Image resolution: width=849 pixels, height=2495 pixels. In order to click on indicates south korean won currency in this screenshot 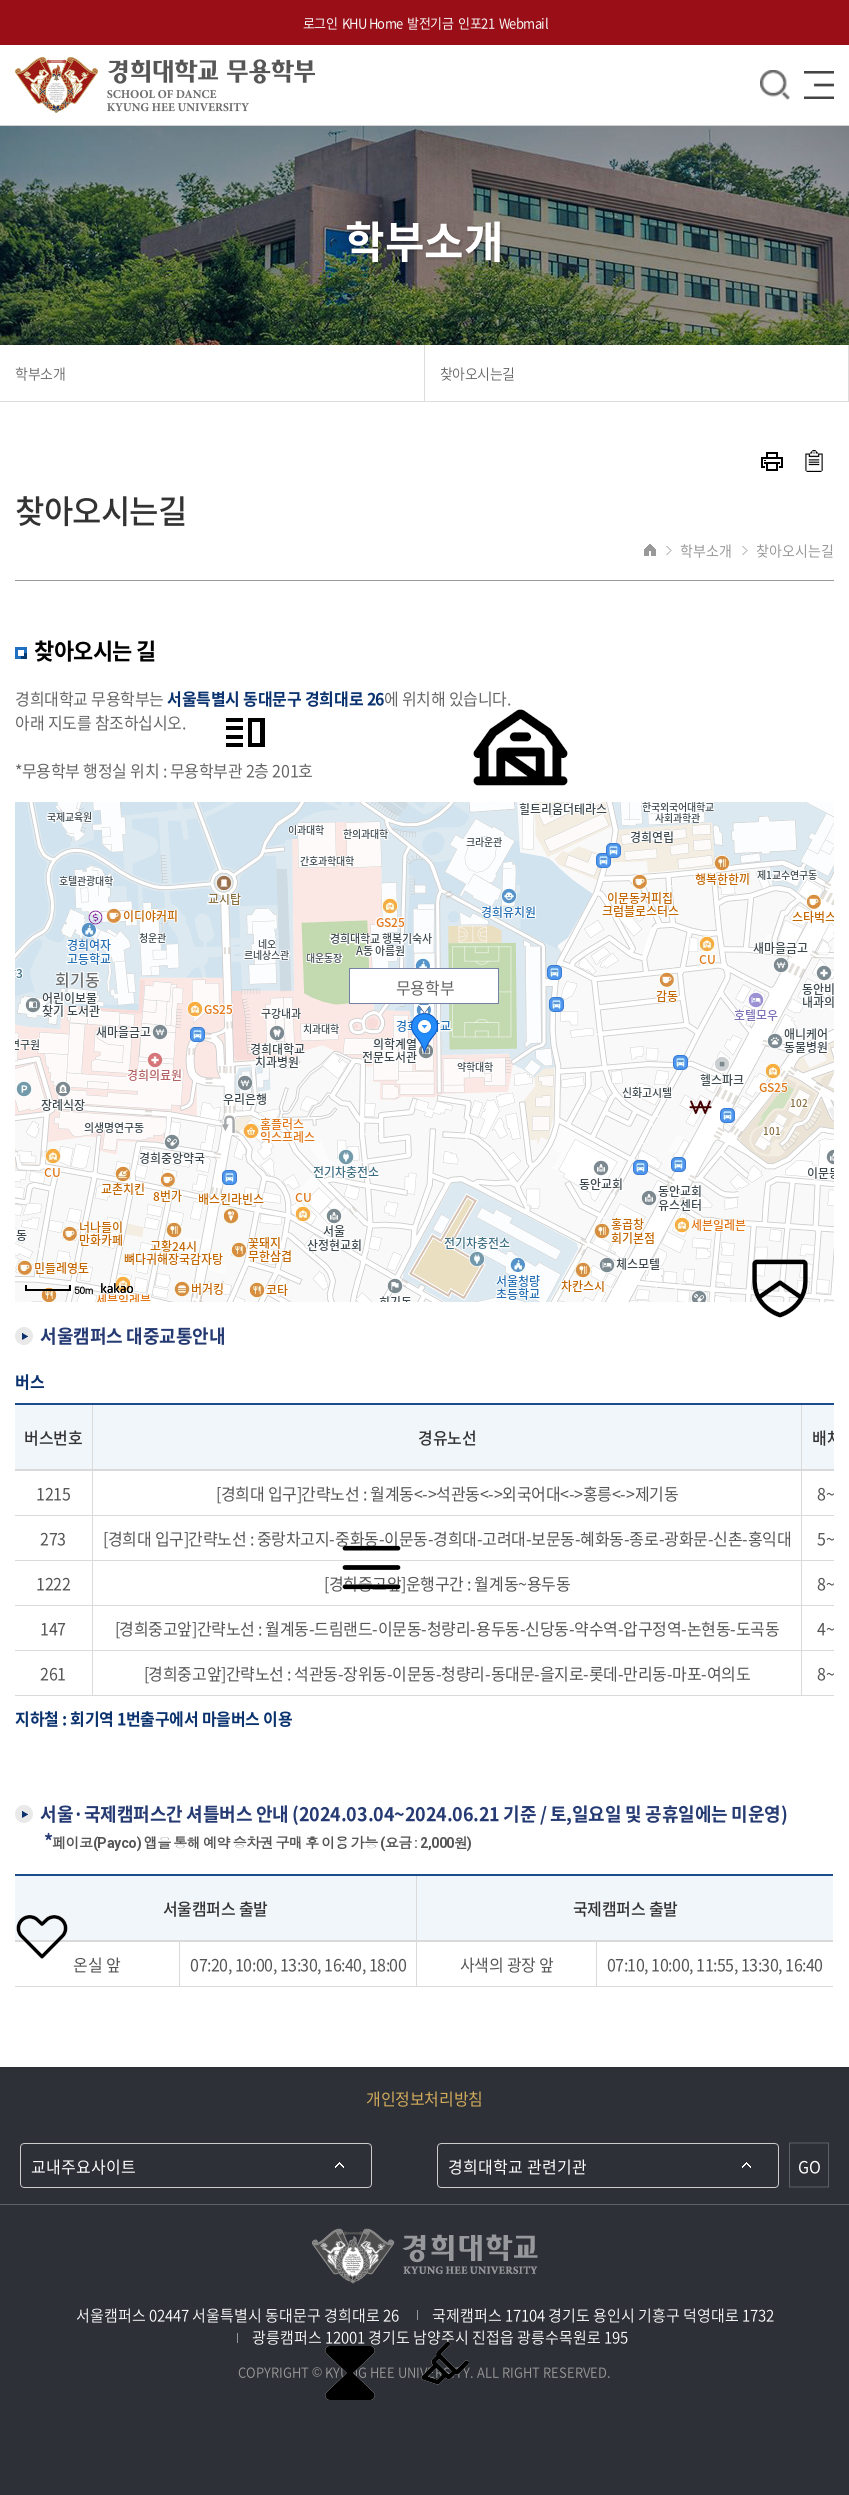, I will do `click(700, 1106)`.